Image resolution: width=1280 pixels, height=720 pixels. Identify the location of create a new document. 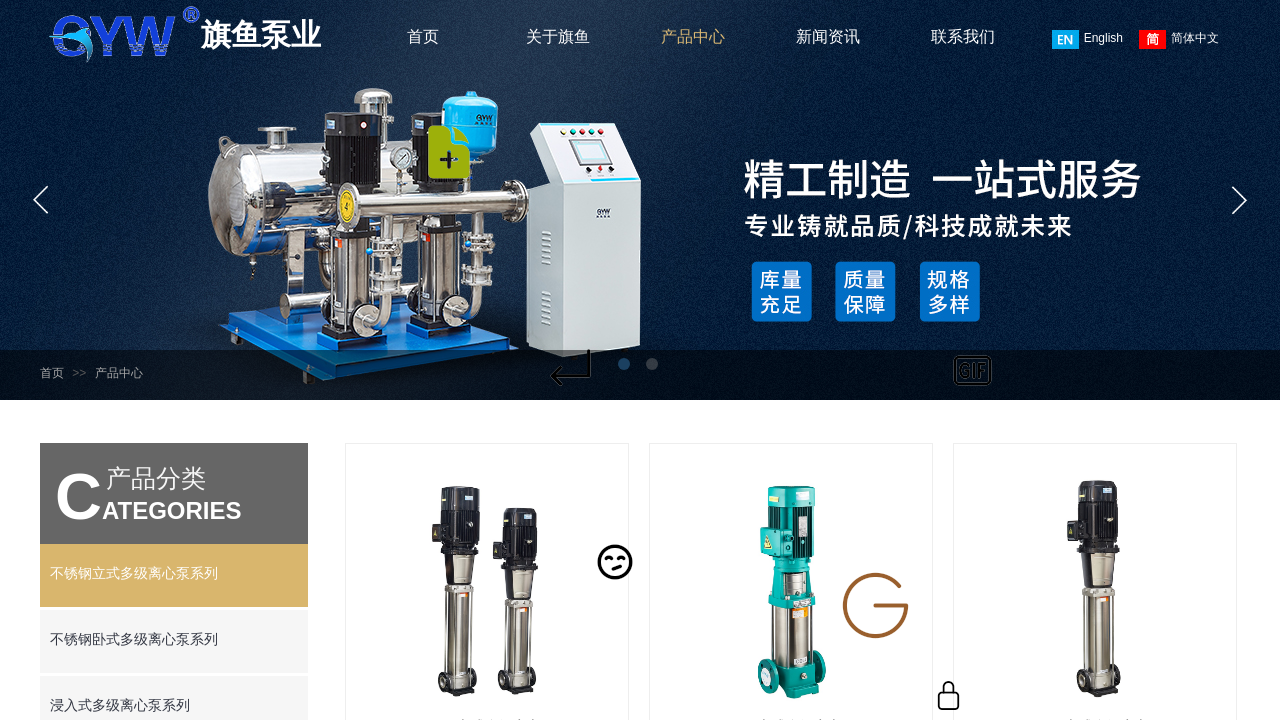
(449, 152).